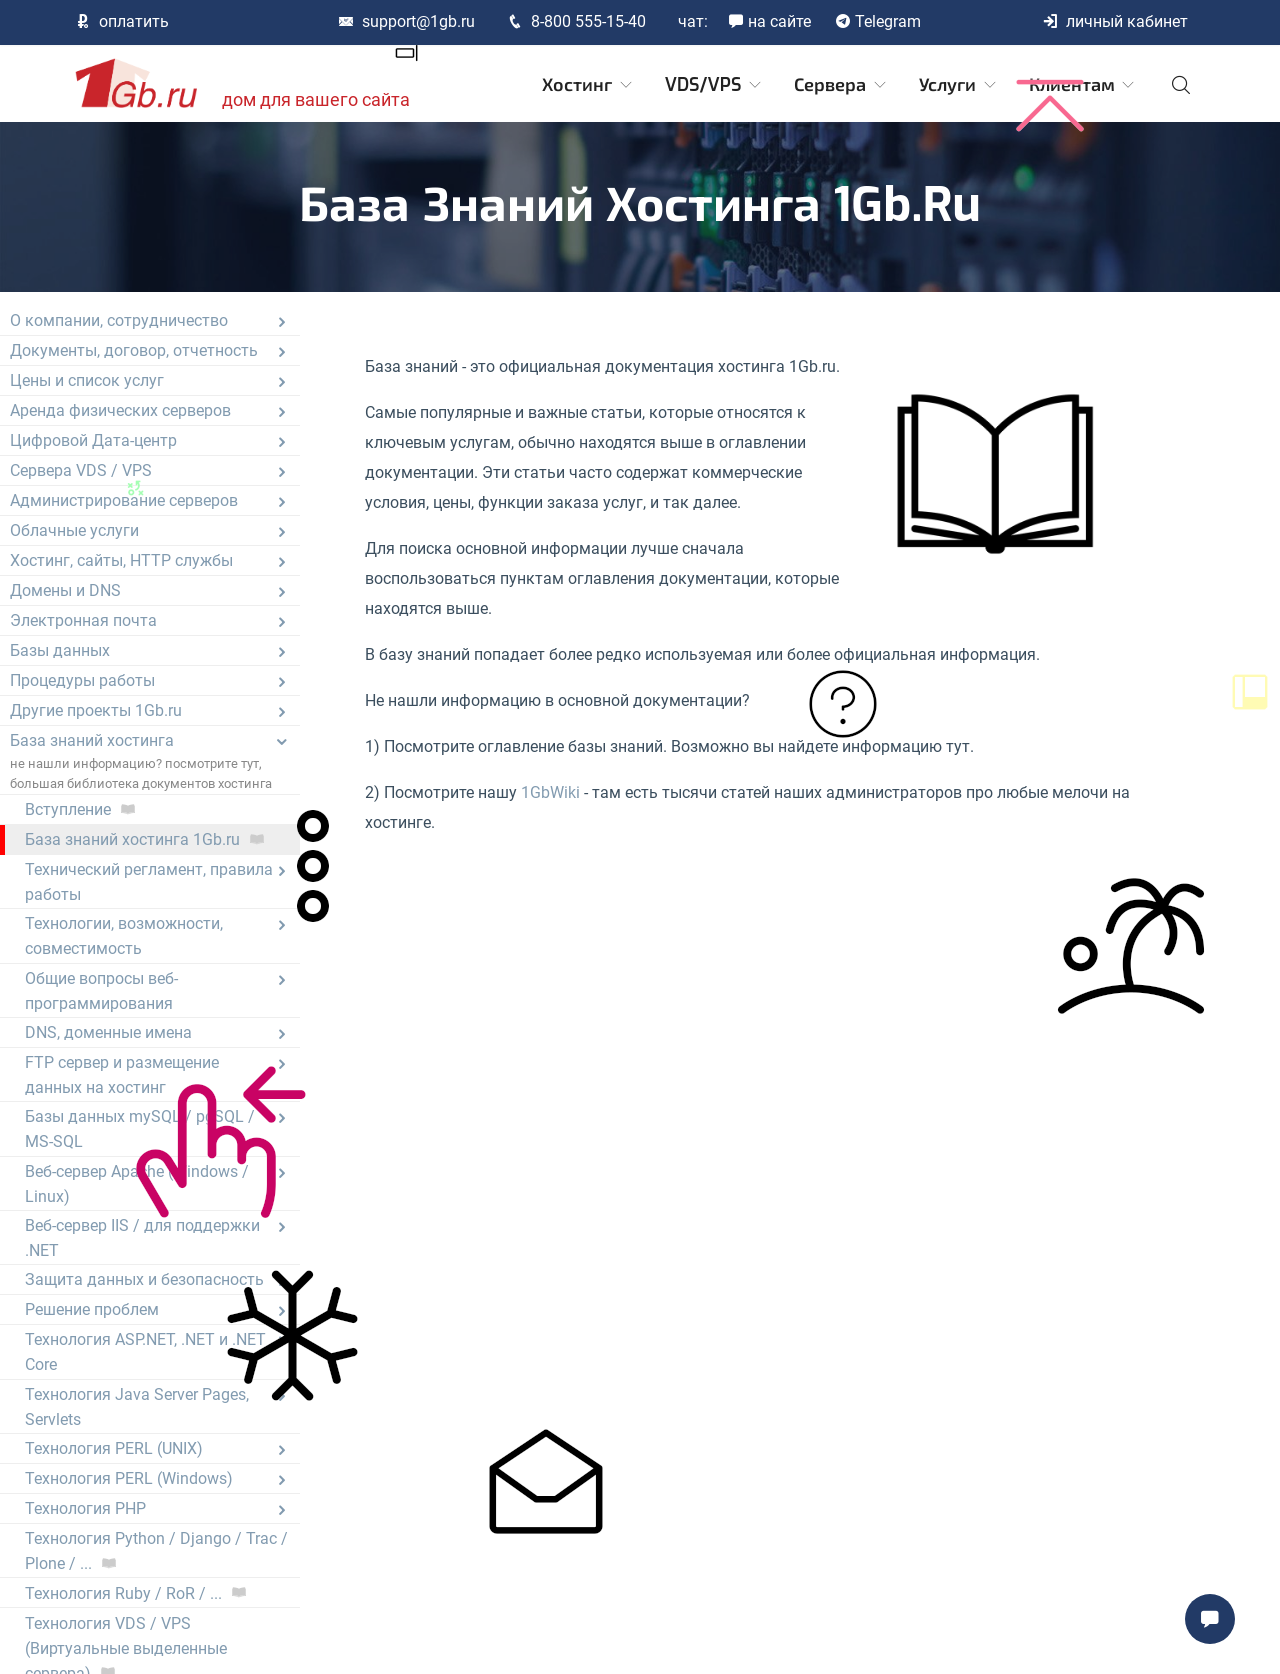 The width and height of the screenshot is (1280, 1674). What do you see at coordinates (135, 488) in the screenshot?
I see `view strategy or game plan` at bounding box center [135, 488].